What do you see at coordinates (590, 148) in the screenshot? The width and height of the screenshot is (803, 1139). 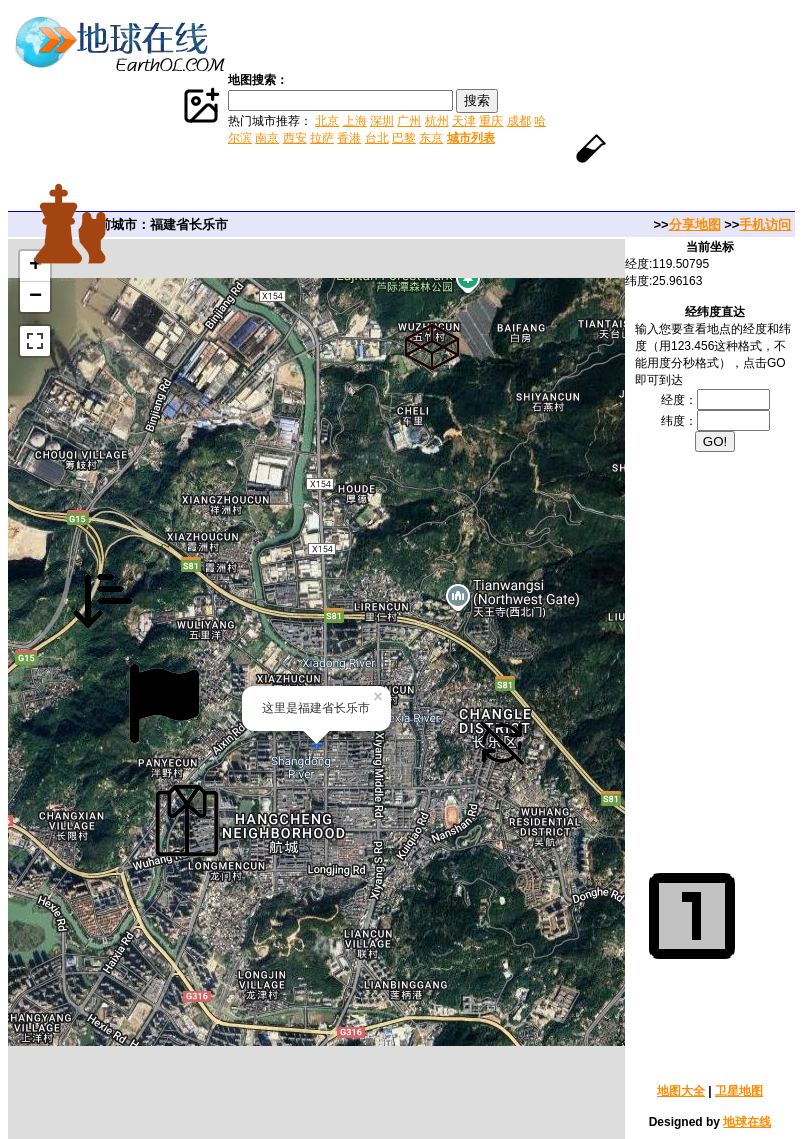 I see `run a test or experiment` at bounding box center [590, 148].